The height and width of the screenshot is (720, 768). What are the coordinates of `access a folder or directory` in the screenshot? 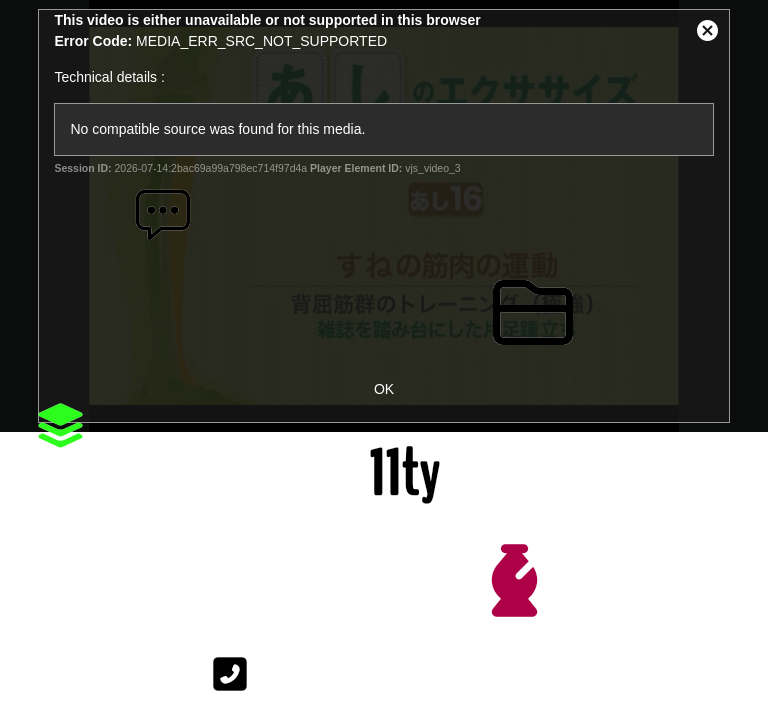 It's located at (533, 315).